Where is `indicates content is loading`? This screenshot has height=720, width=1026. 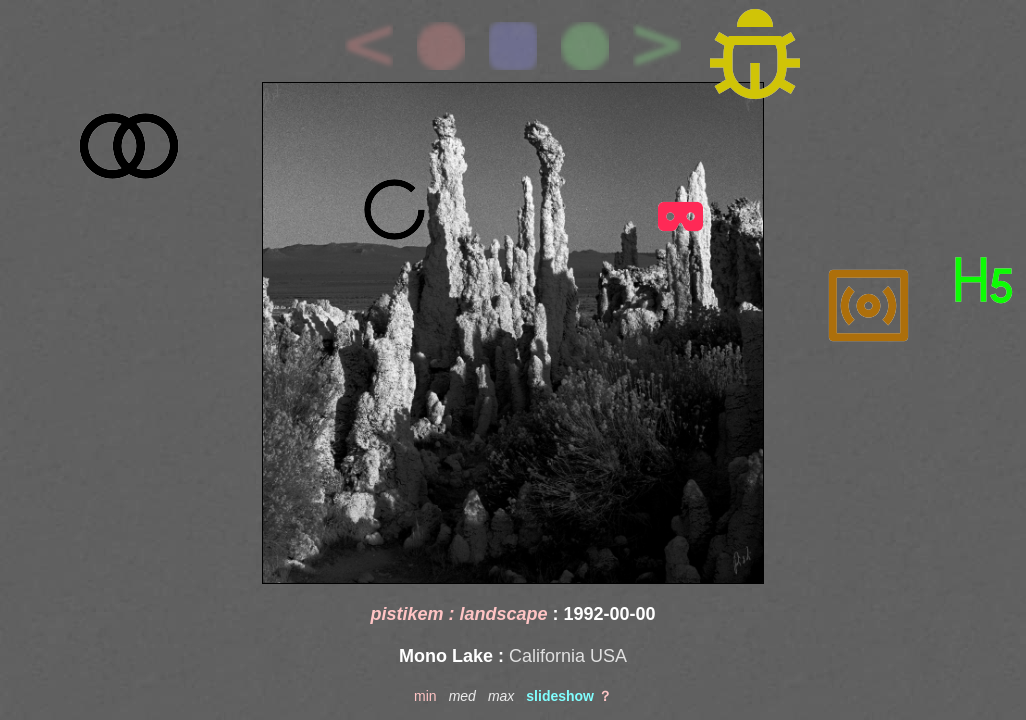 indicates content is loading is located at coordinates (394, 209).